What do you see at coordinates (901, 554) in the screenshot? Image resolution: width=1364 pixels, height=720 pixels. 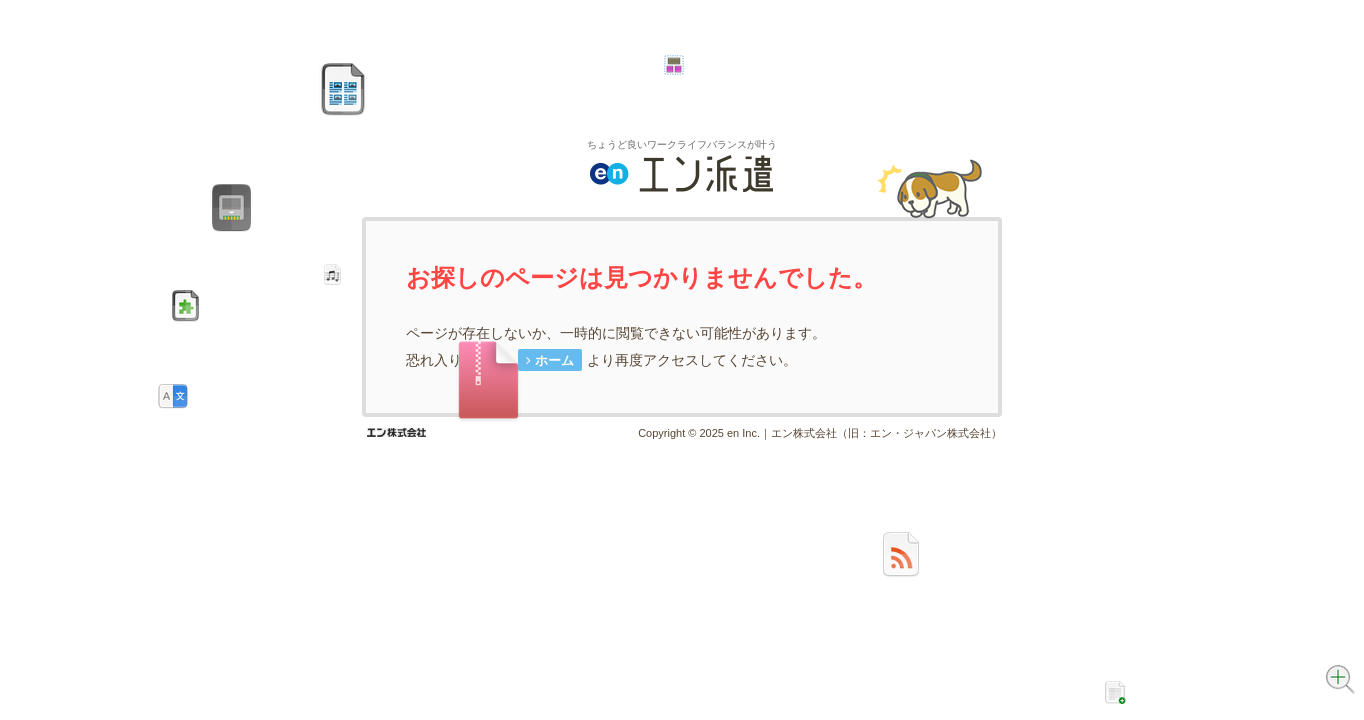 I see `an RSS feed file or subscription document` at bounding box center [901, 554].